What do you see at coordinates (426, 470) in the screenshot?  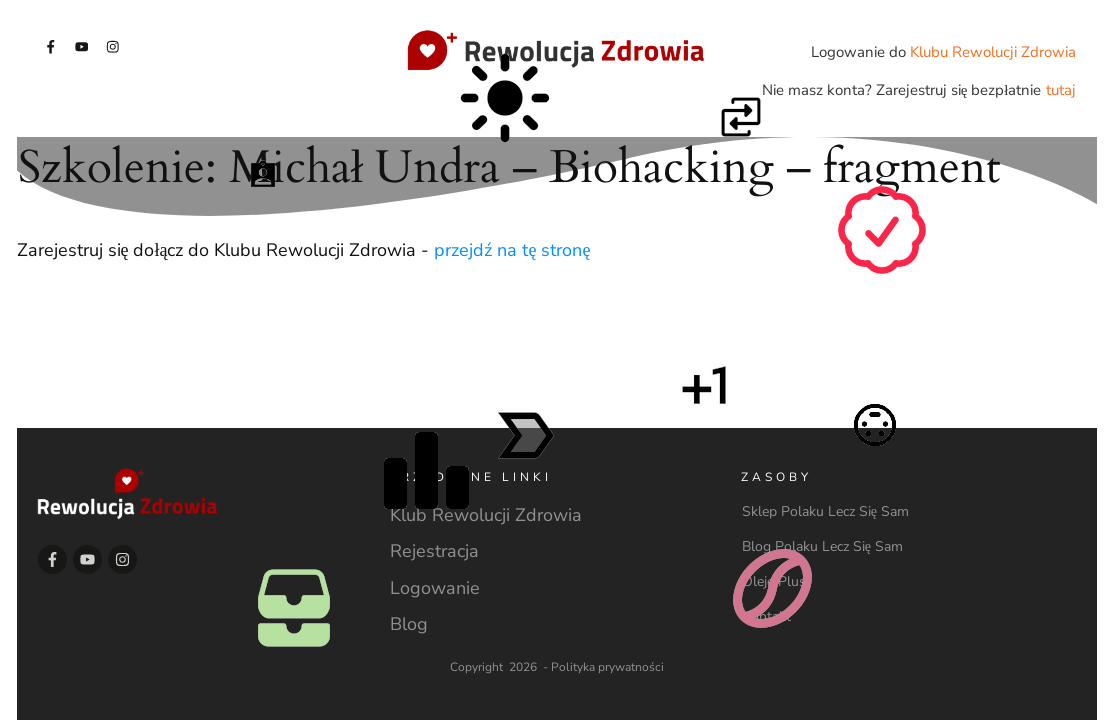 I see `view leaderboard rankings` at bounding box center [426, 470].